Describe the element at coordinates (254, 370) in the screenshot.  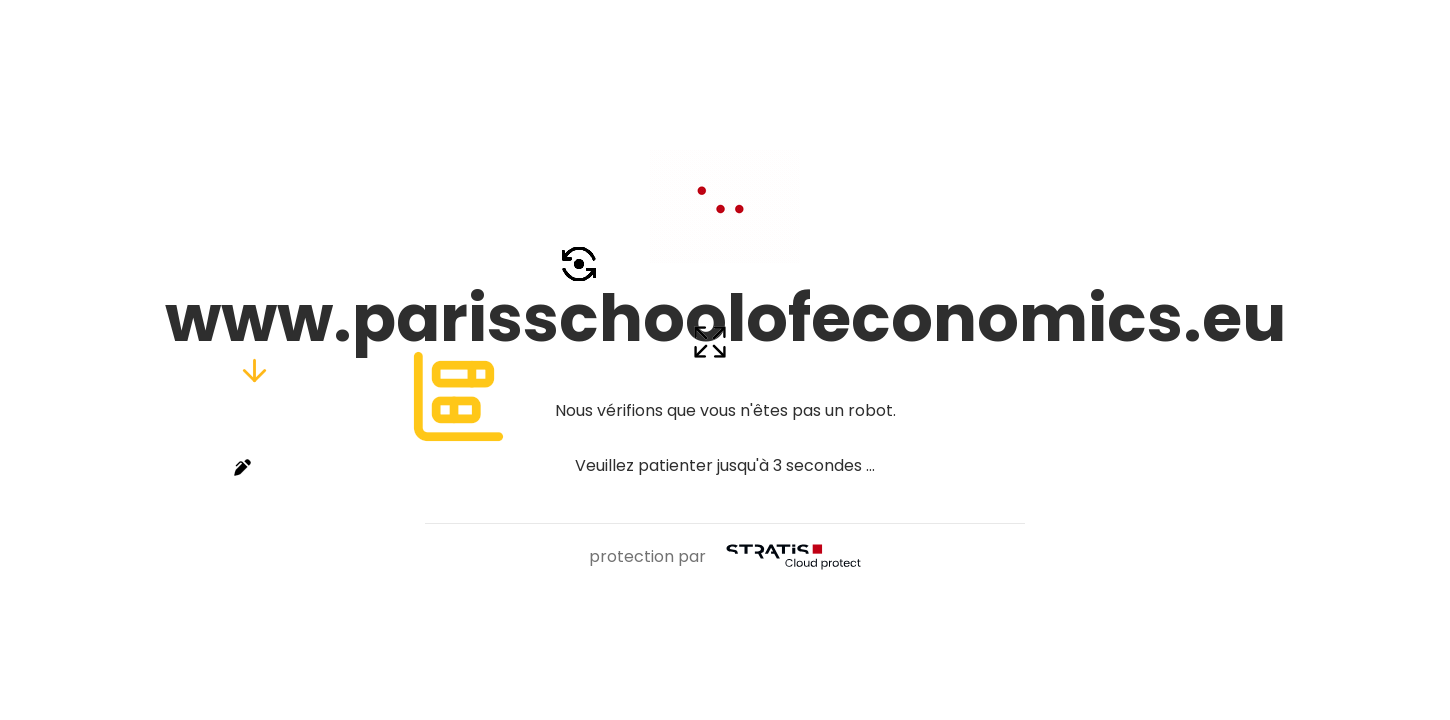
I see `scroll down or view more content` at that location.